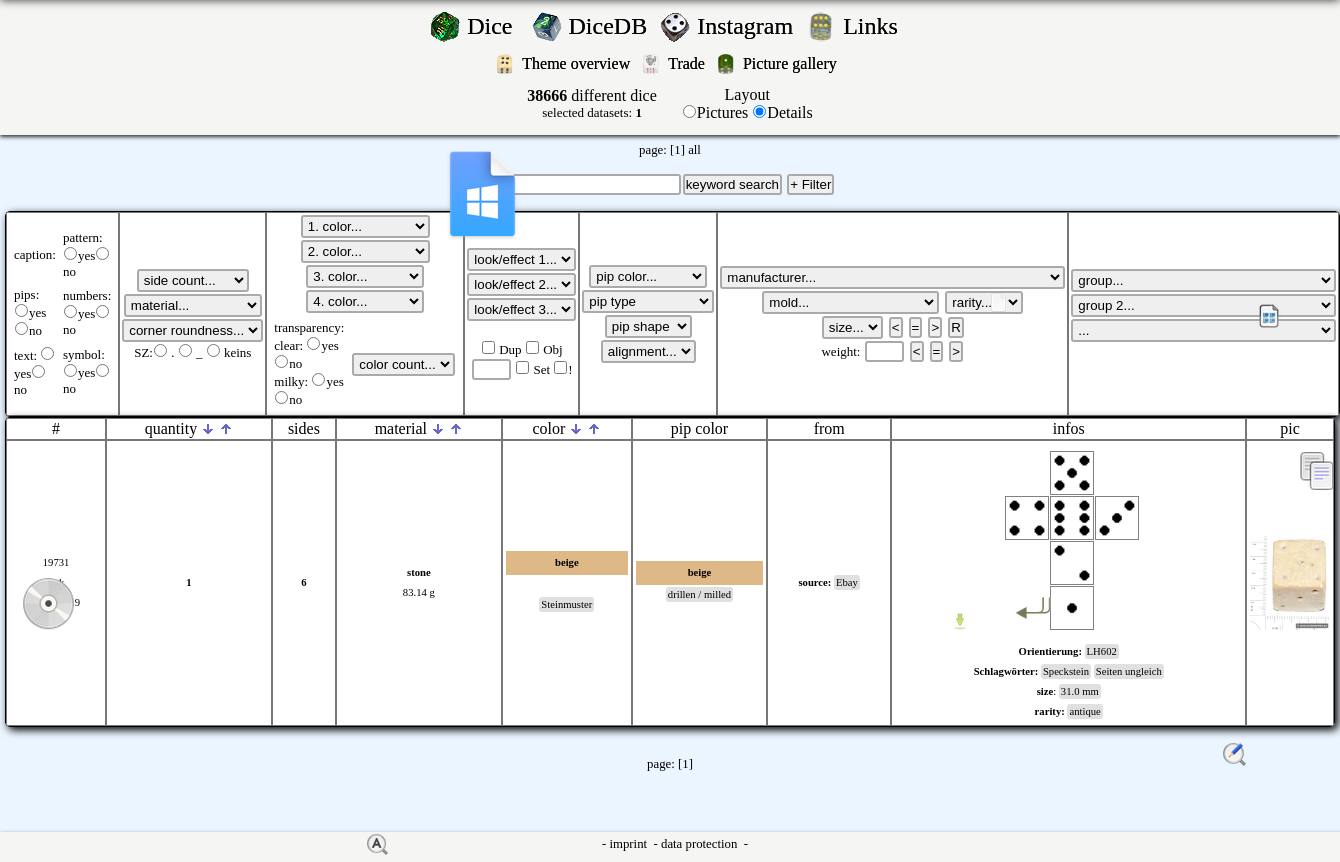  I want to click on libreoffice master document file type, so click(1269, 316).